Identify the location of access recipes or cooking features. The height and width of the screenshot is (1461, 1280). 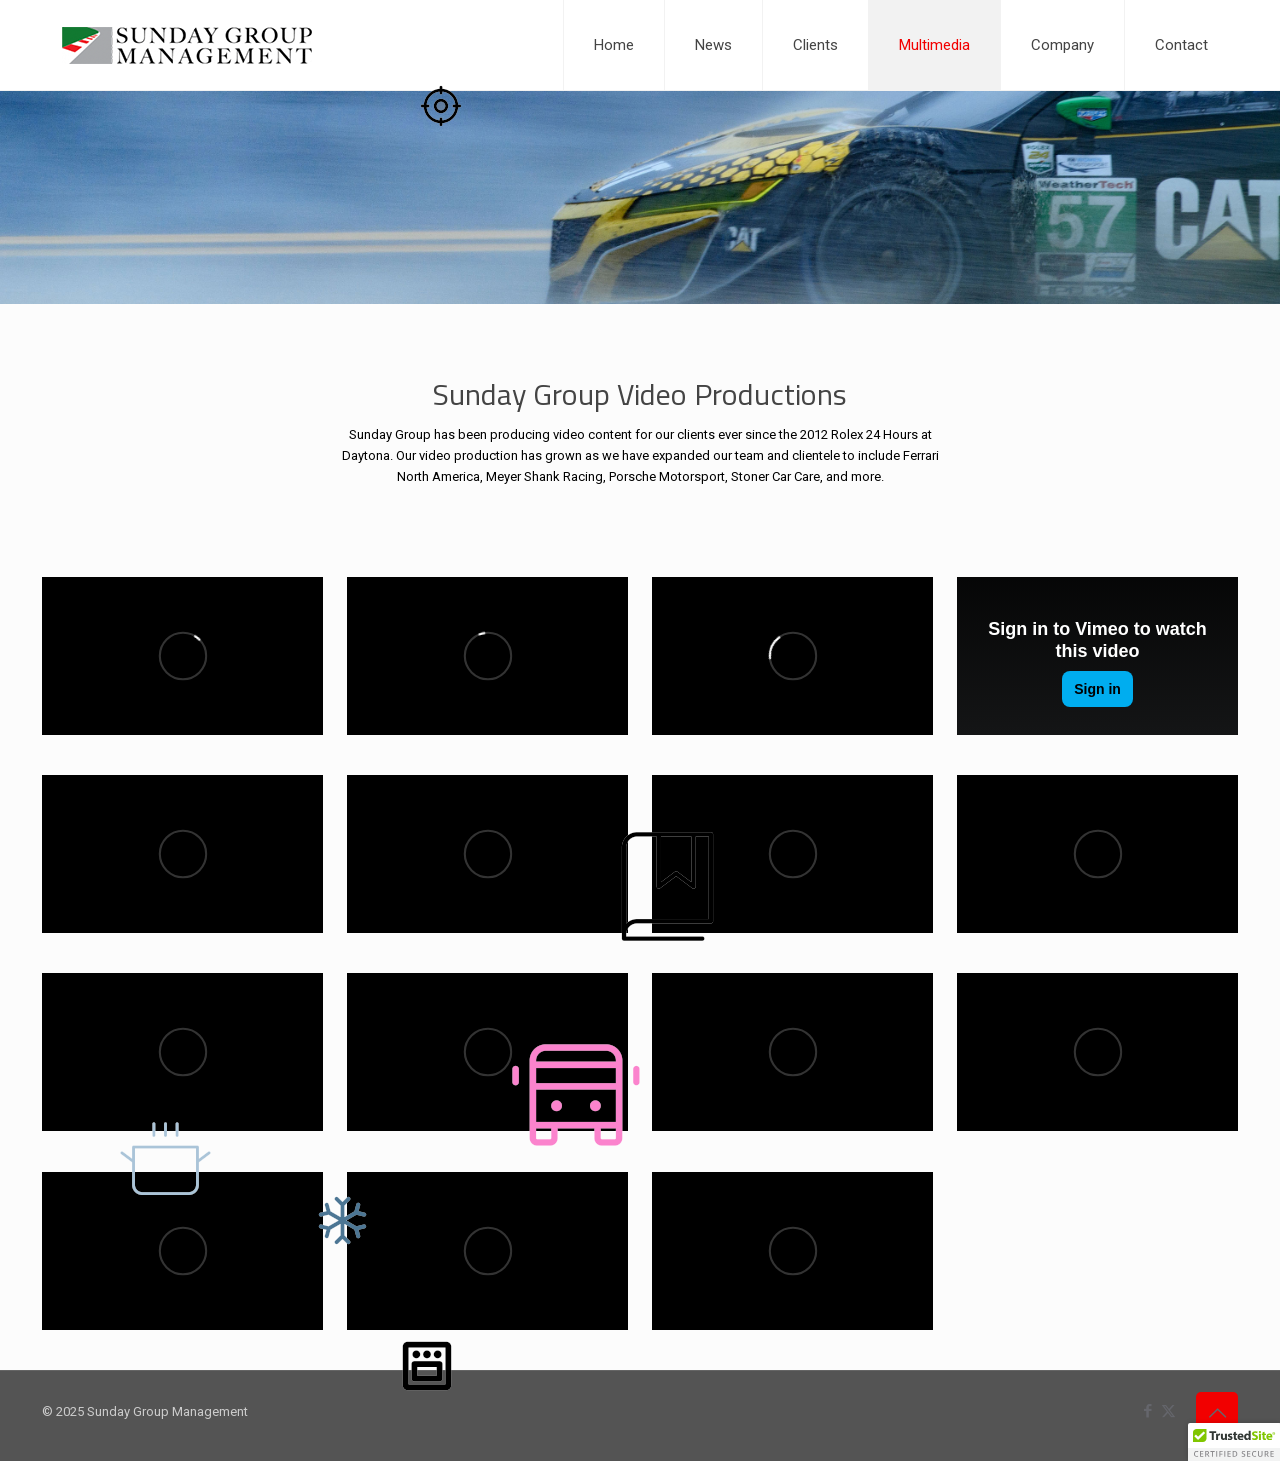
(165, 1164).